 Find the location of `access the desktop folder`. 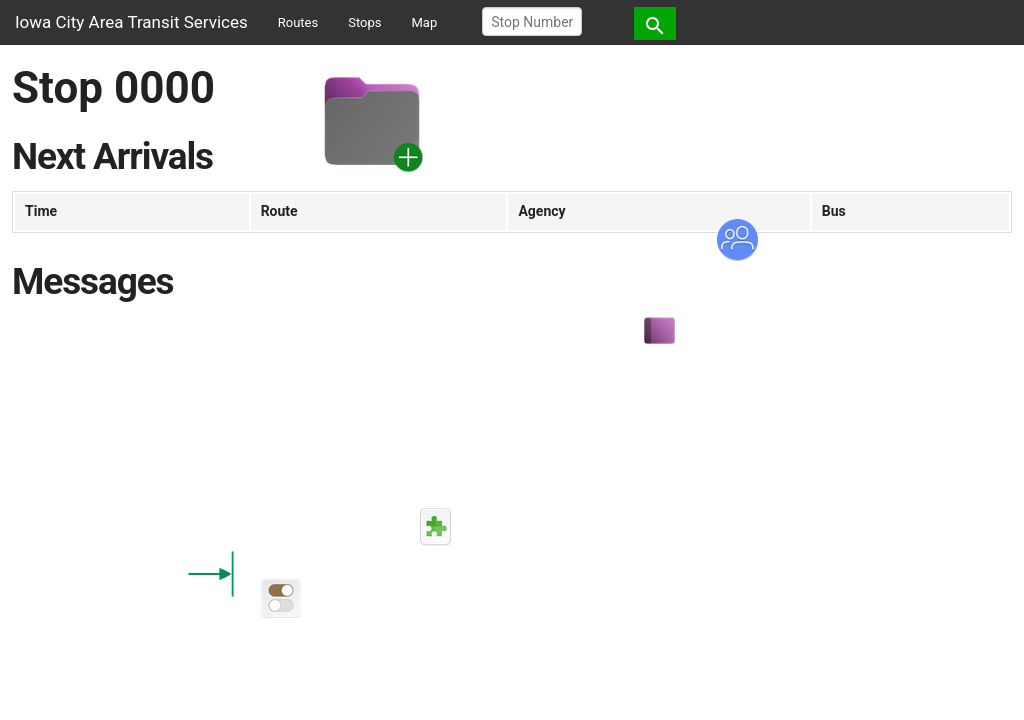

access the desktop folder is located at coordinates (659, 329).